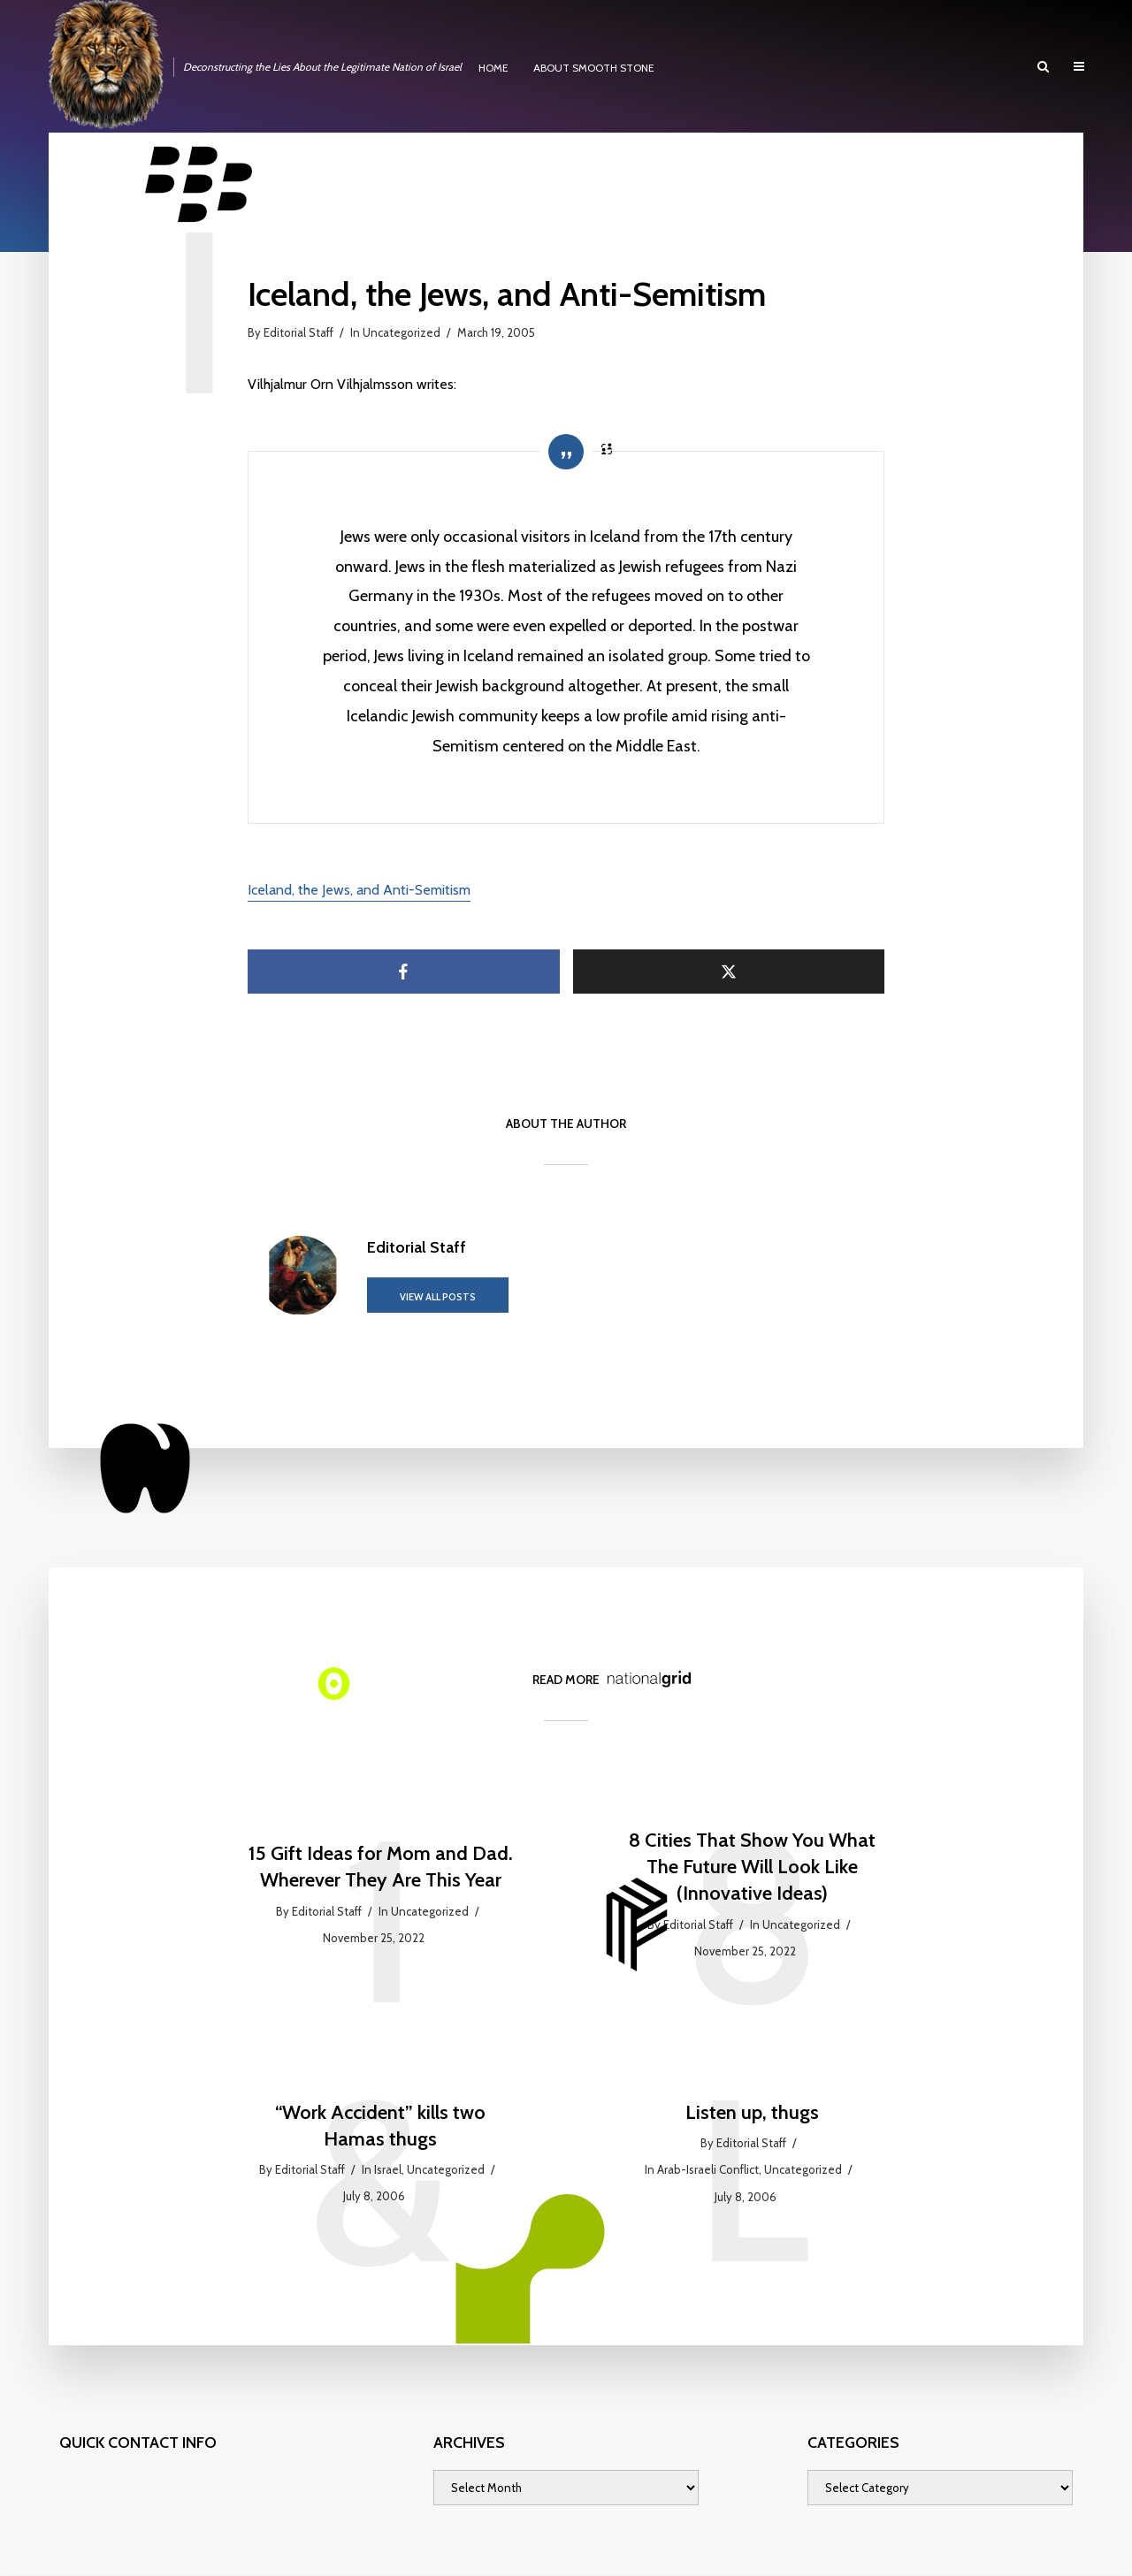  What do you see at coordinates (530, 2268) in the screenshot?
I see `render cloud platform logo` at bounding box center [530, 2268].